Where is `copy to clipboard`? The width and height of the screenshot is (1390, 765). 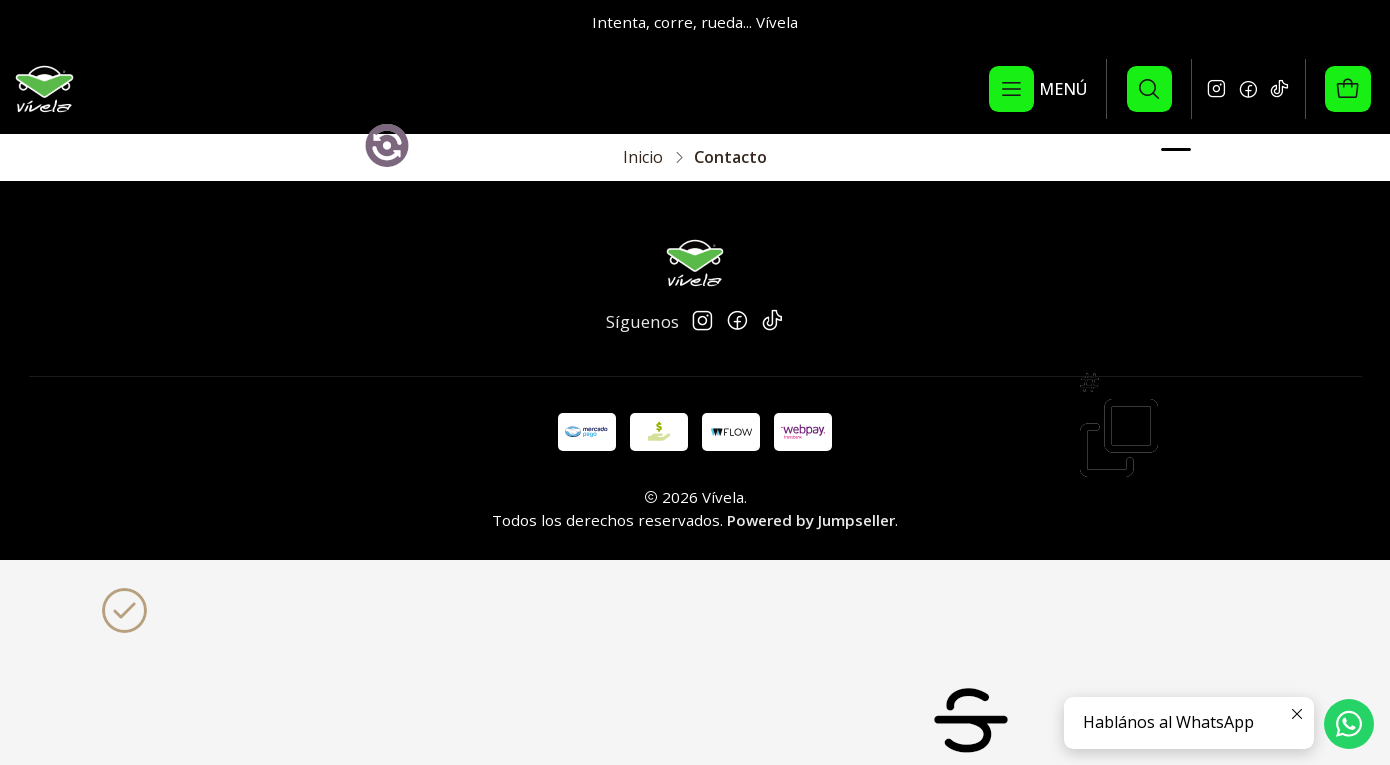 copy to clipboard is located at coordinates (1119, 438).